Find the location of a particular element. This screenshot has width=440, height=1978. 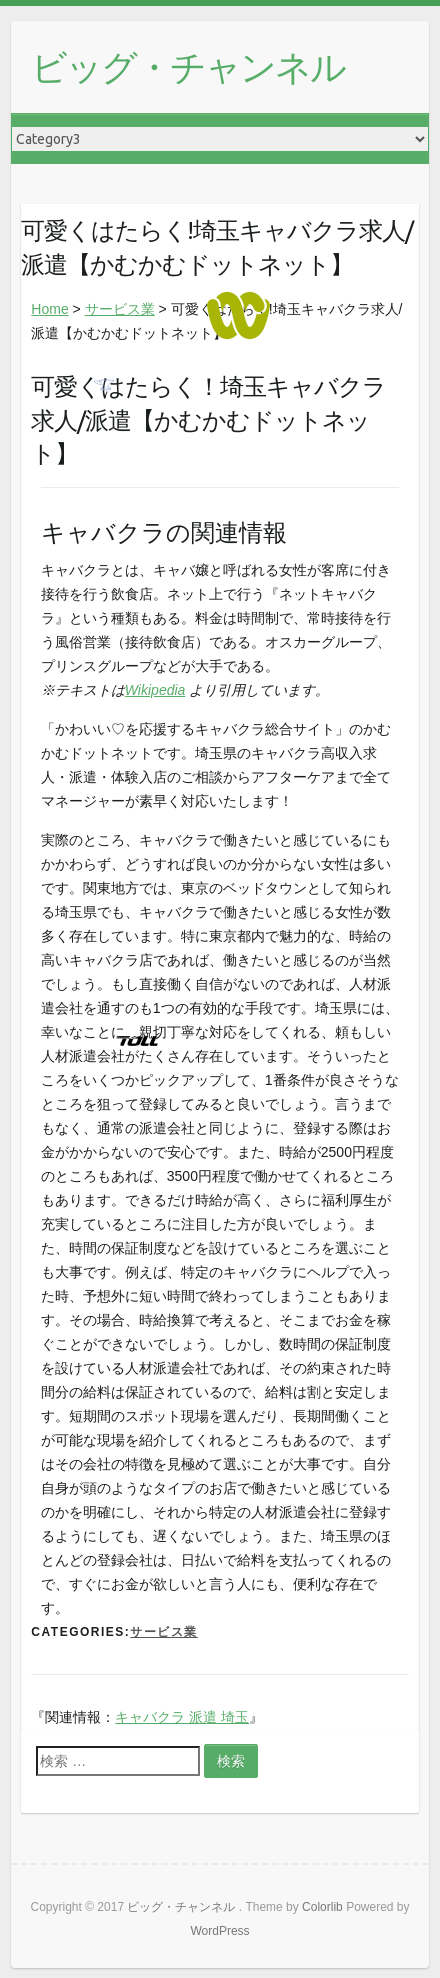

open Webex video conferencing app is located at coordinates (238, 315).